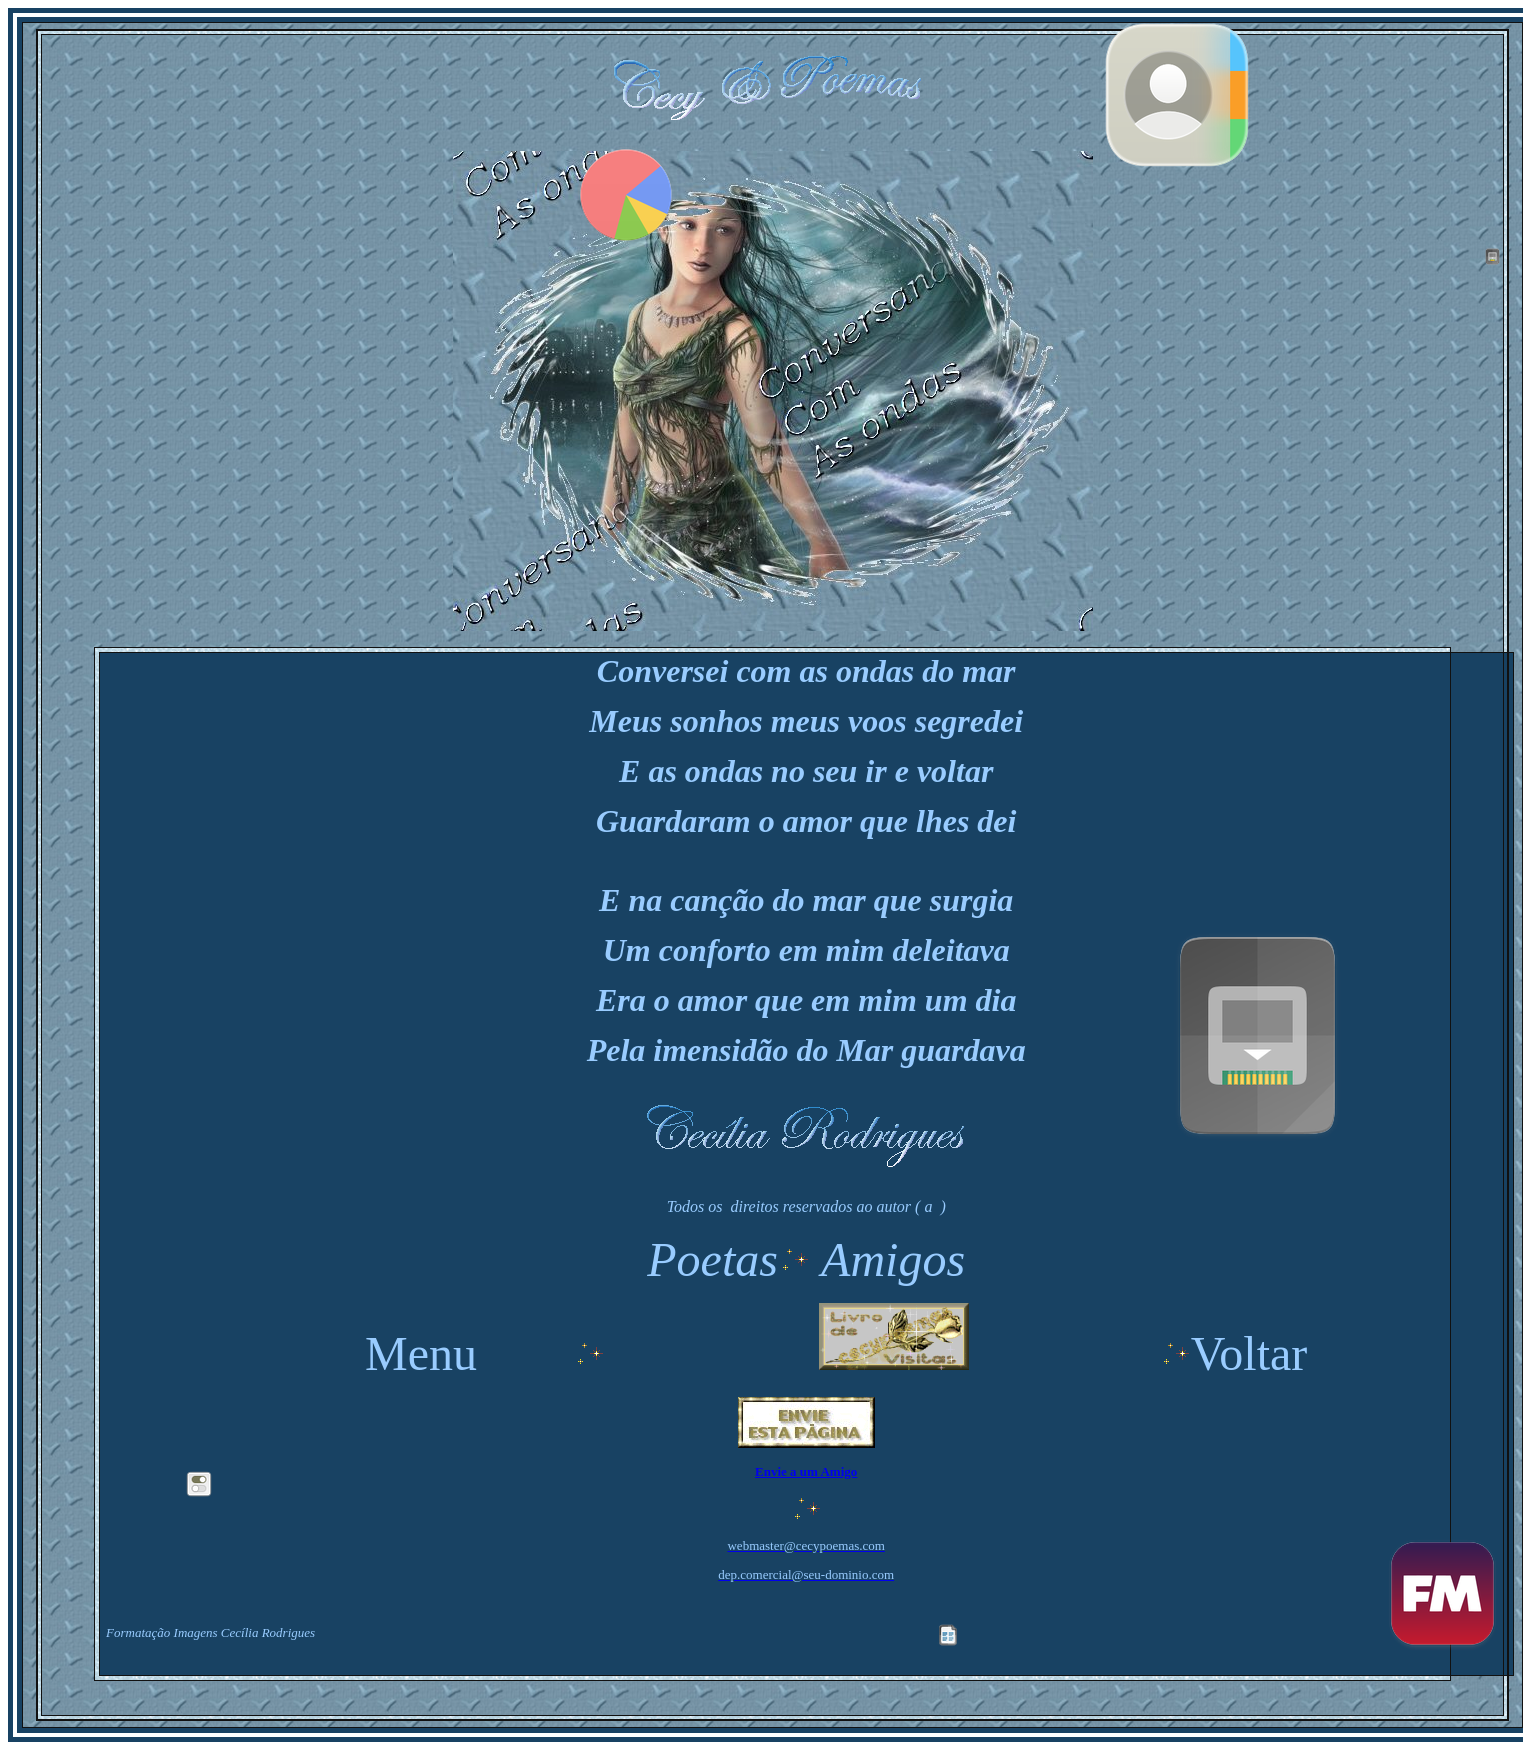  Describe the element at coordinates (199, 1484) in the screenshot. I see `open gnome tweaks settings` at that location.